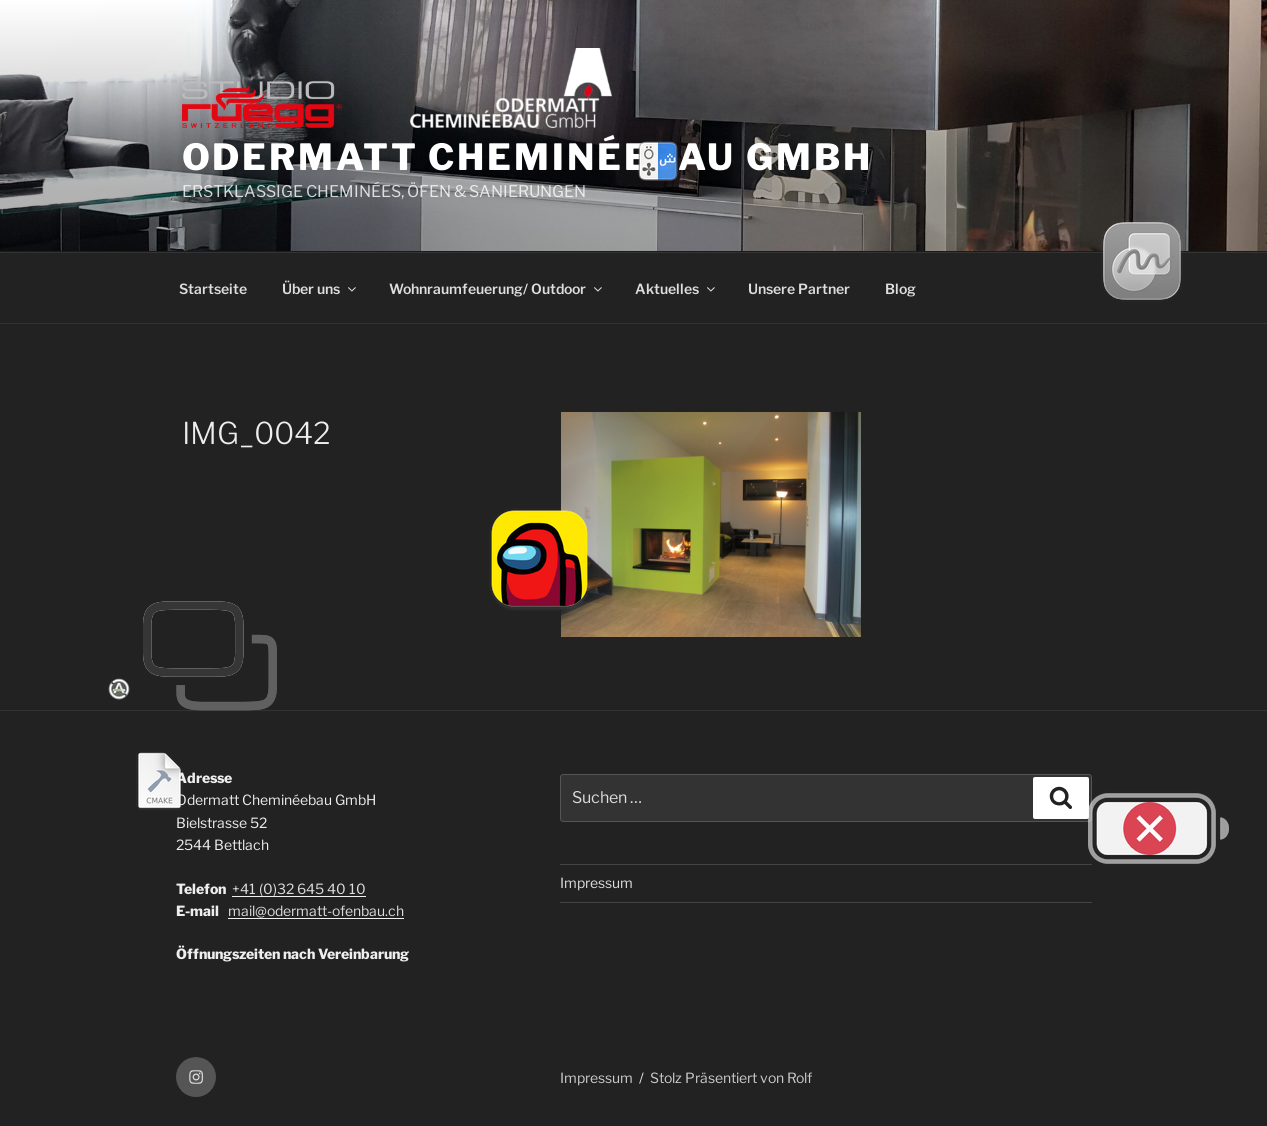 The height and width of the screenshot is (1126, 1267). Describe the element at coordinates (658, 161) in the screenshot. I see `open the character map application` at that location.